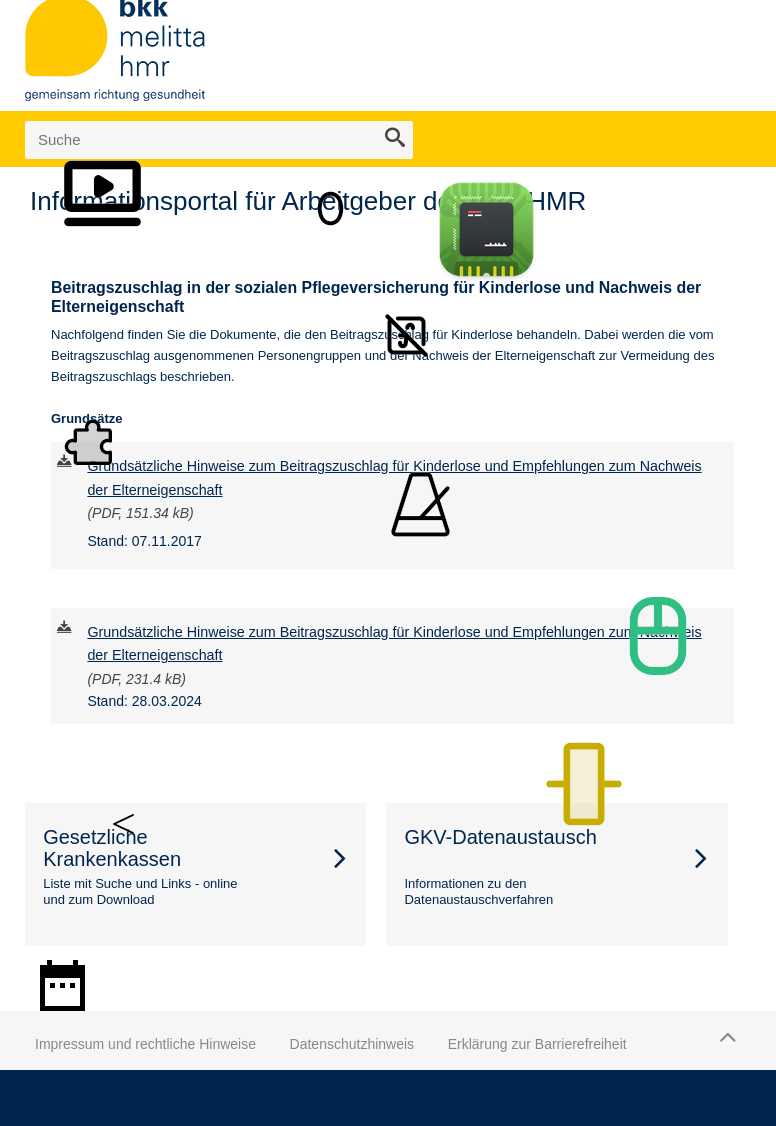 The height and width of the screenshot is (1126, 776). What do you see at coordinates (102, 193) in the screenshot?
I see `play or watch a video` at bounding box center [102, 193].